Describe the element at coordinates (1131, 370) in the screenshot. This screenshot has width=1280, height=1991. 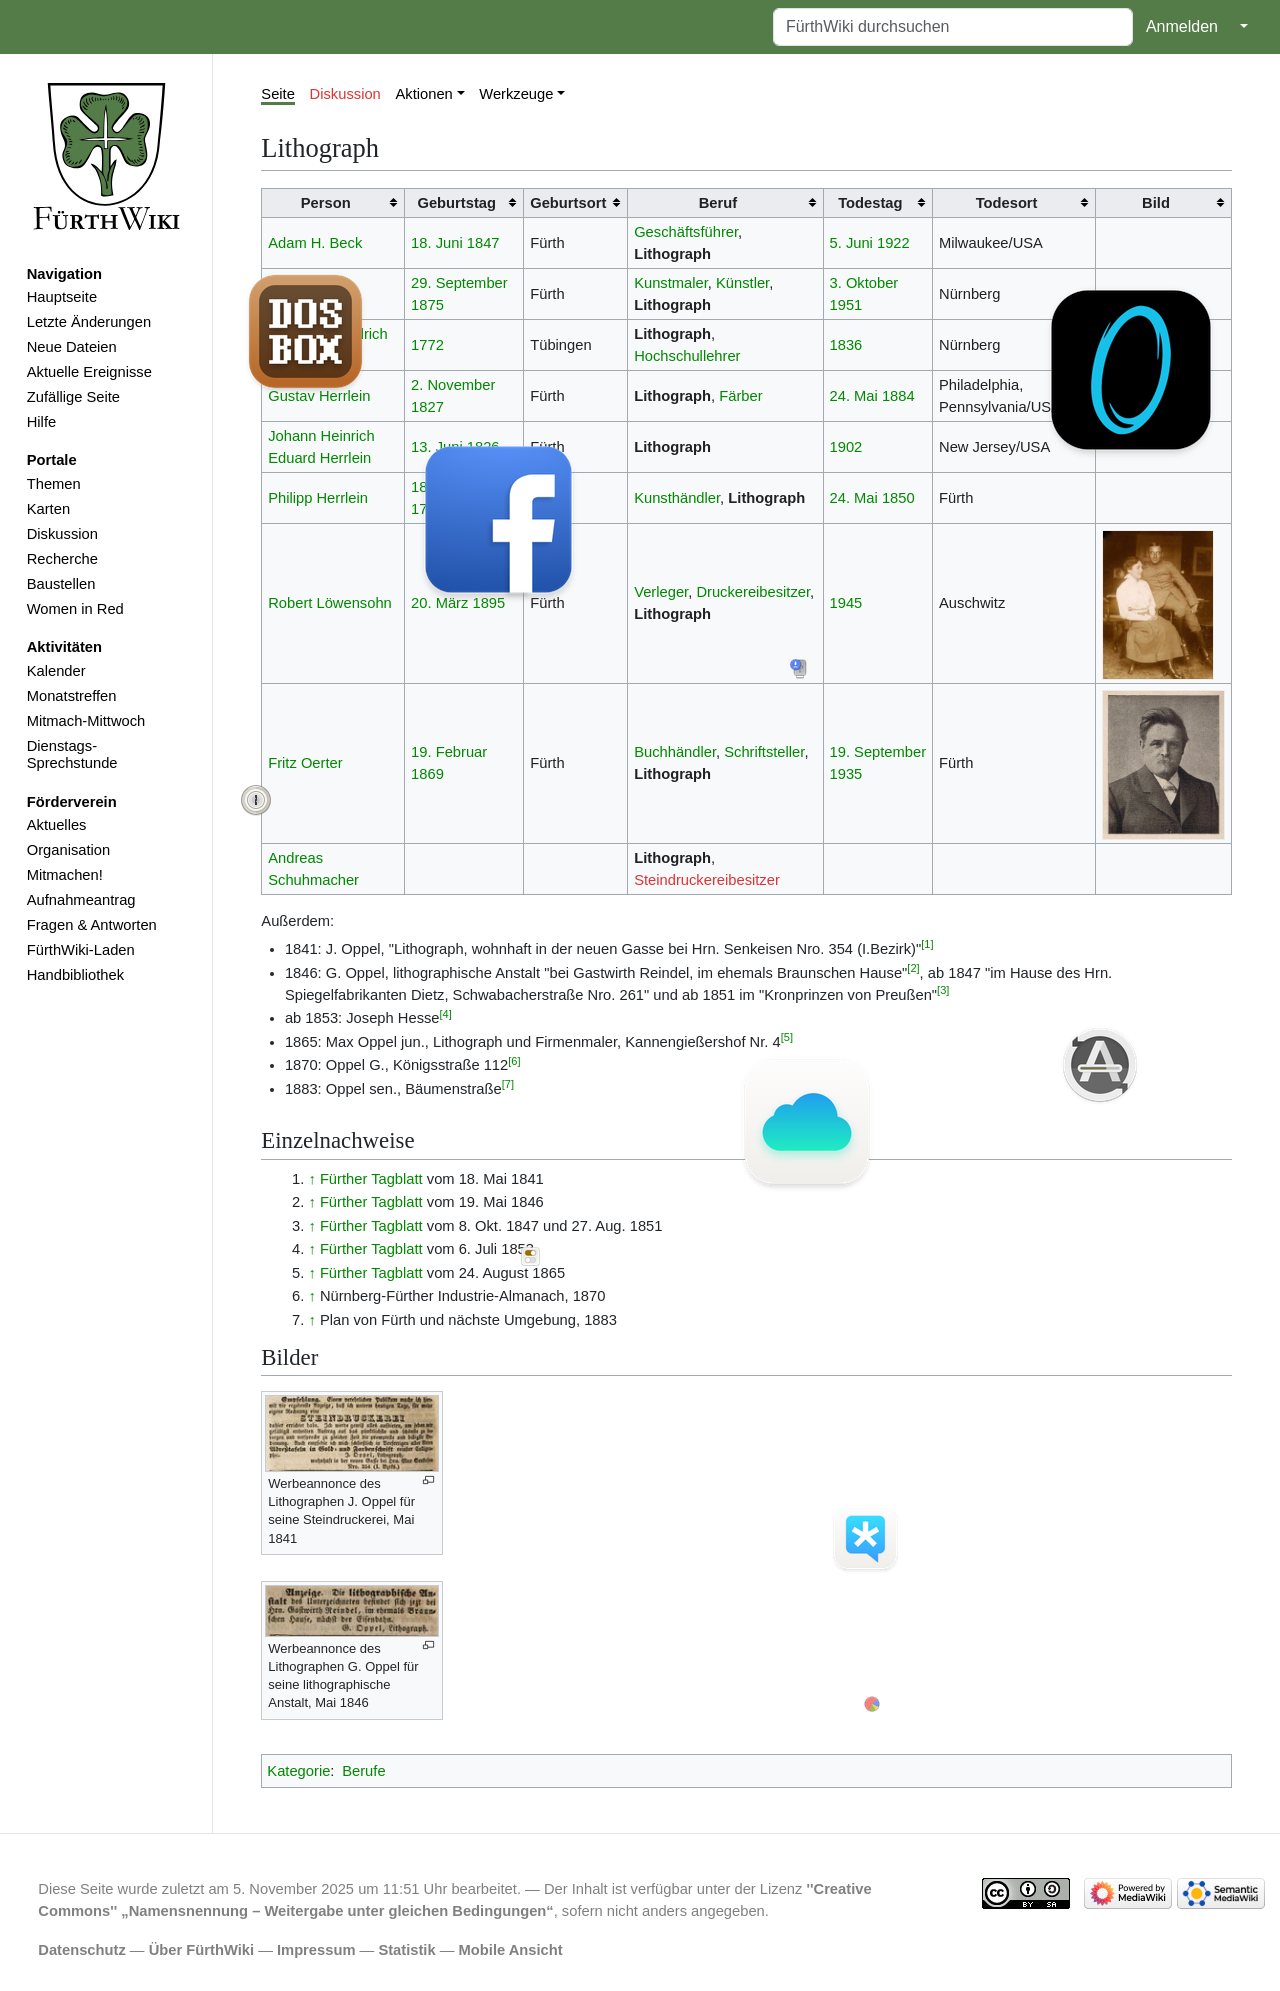
I see `open the portal app` at that location.